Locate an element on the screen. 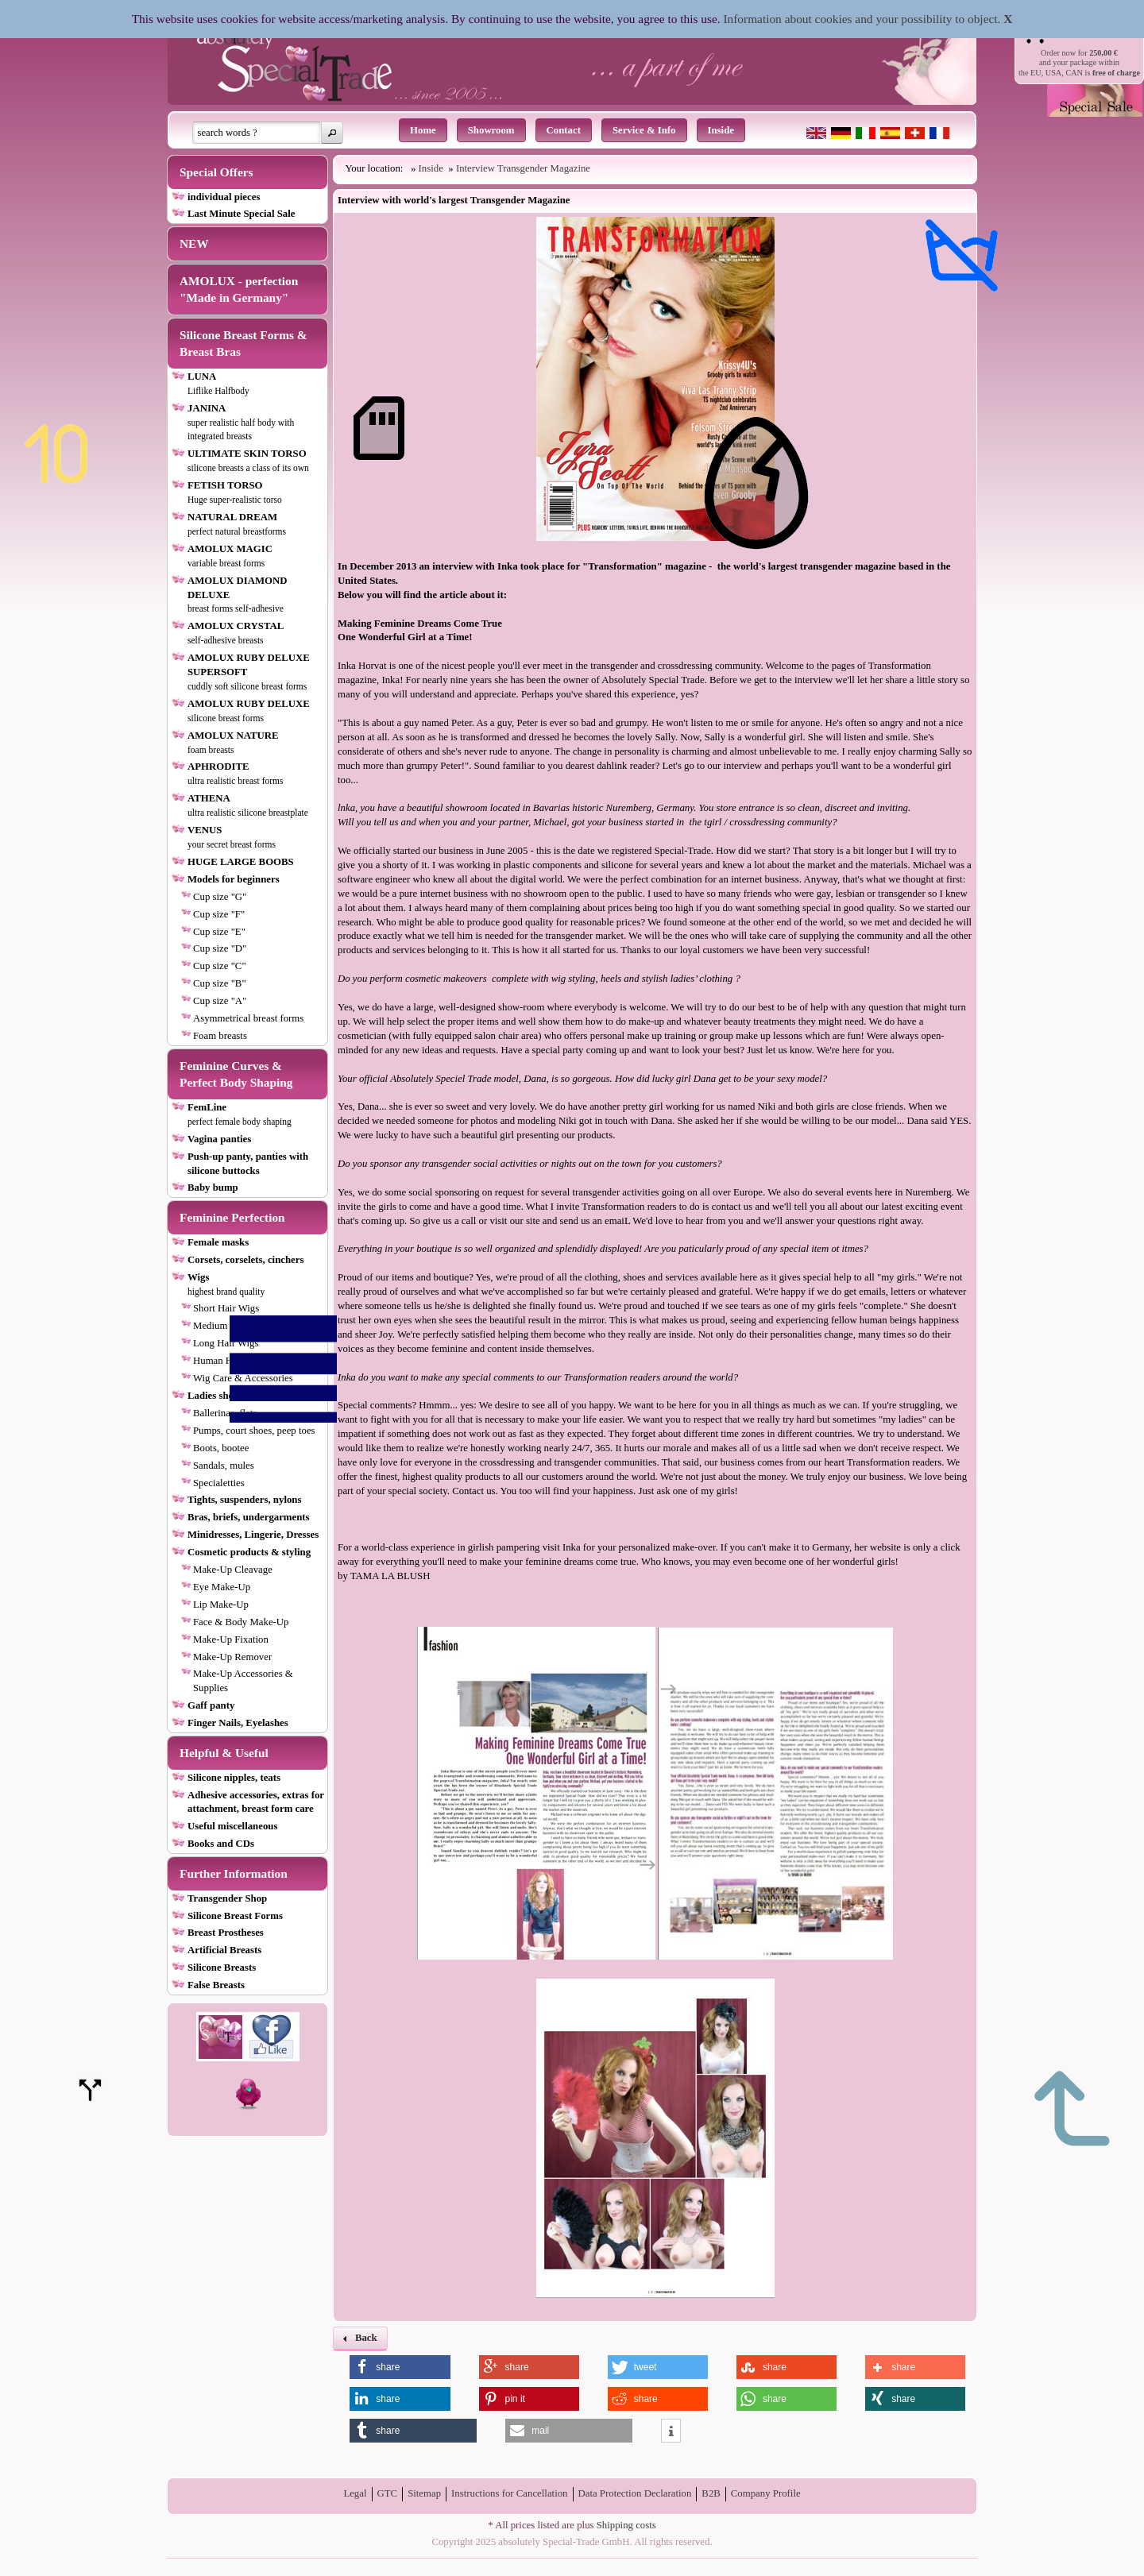 This screenshot has width=1144, height=2576. indicates a cracked or broken item is located at coordinates (756, 483).